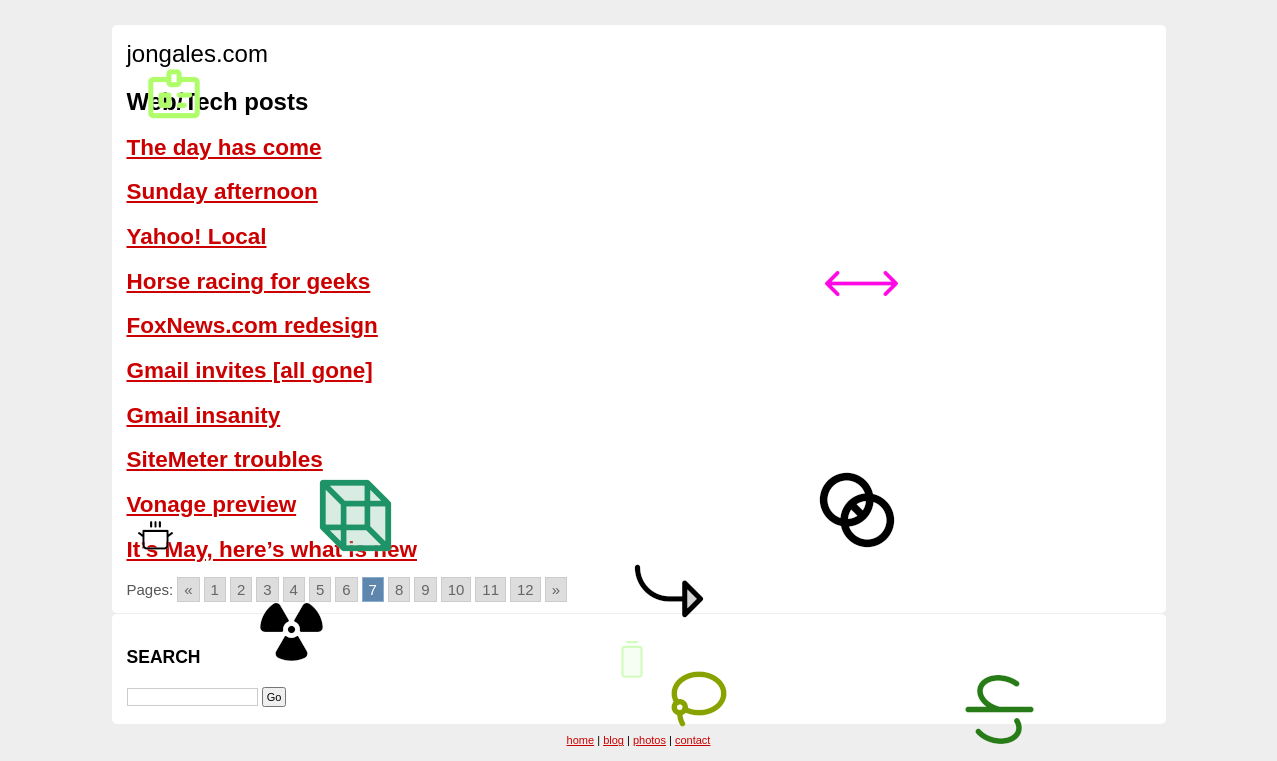 The height and width of the screenshot is (761, 1277). I want to click on apply strikethrough formatting to selected text, so click(999, 709).